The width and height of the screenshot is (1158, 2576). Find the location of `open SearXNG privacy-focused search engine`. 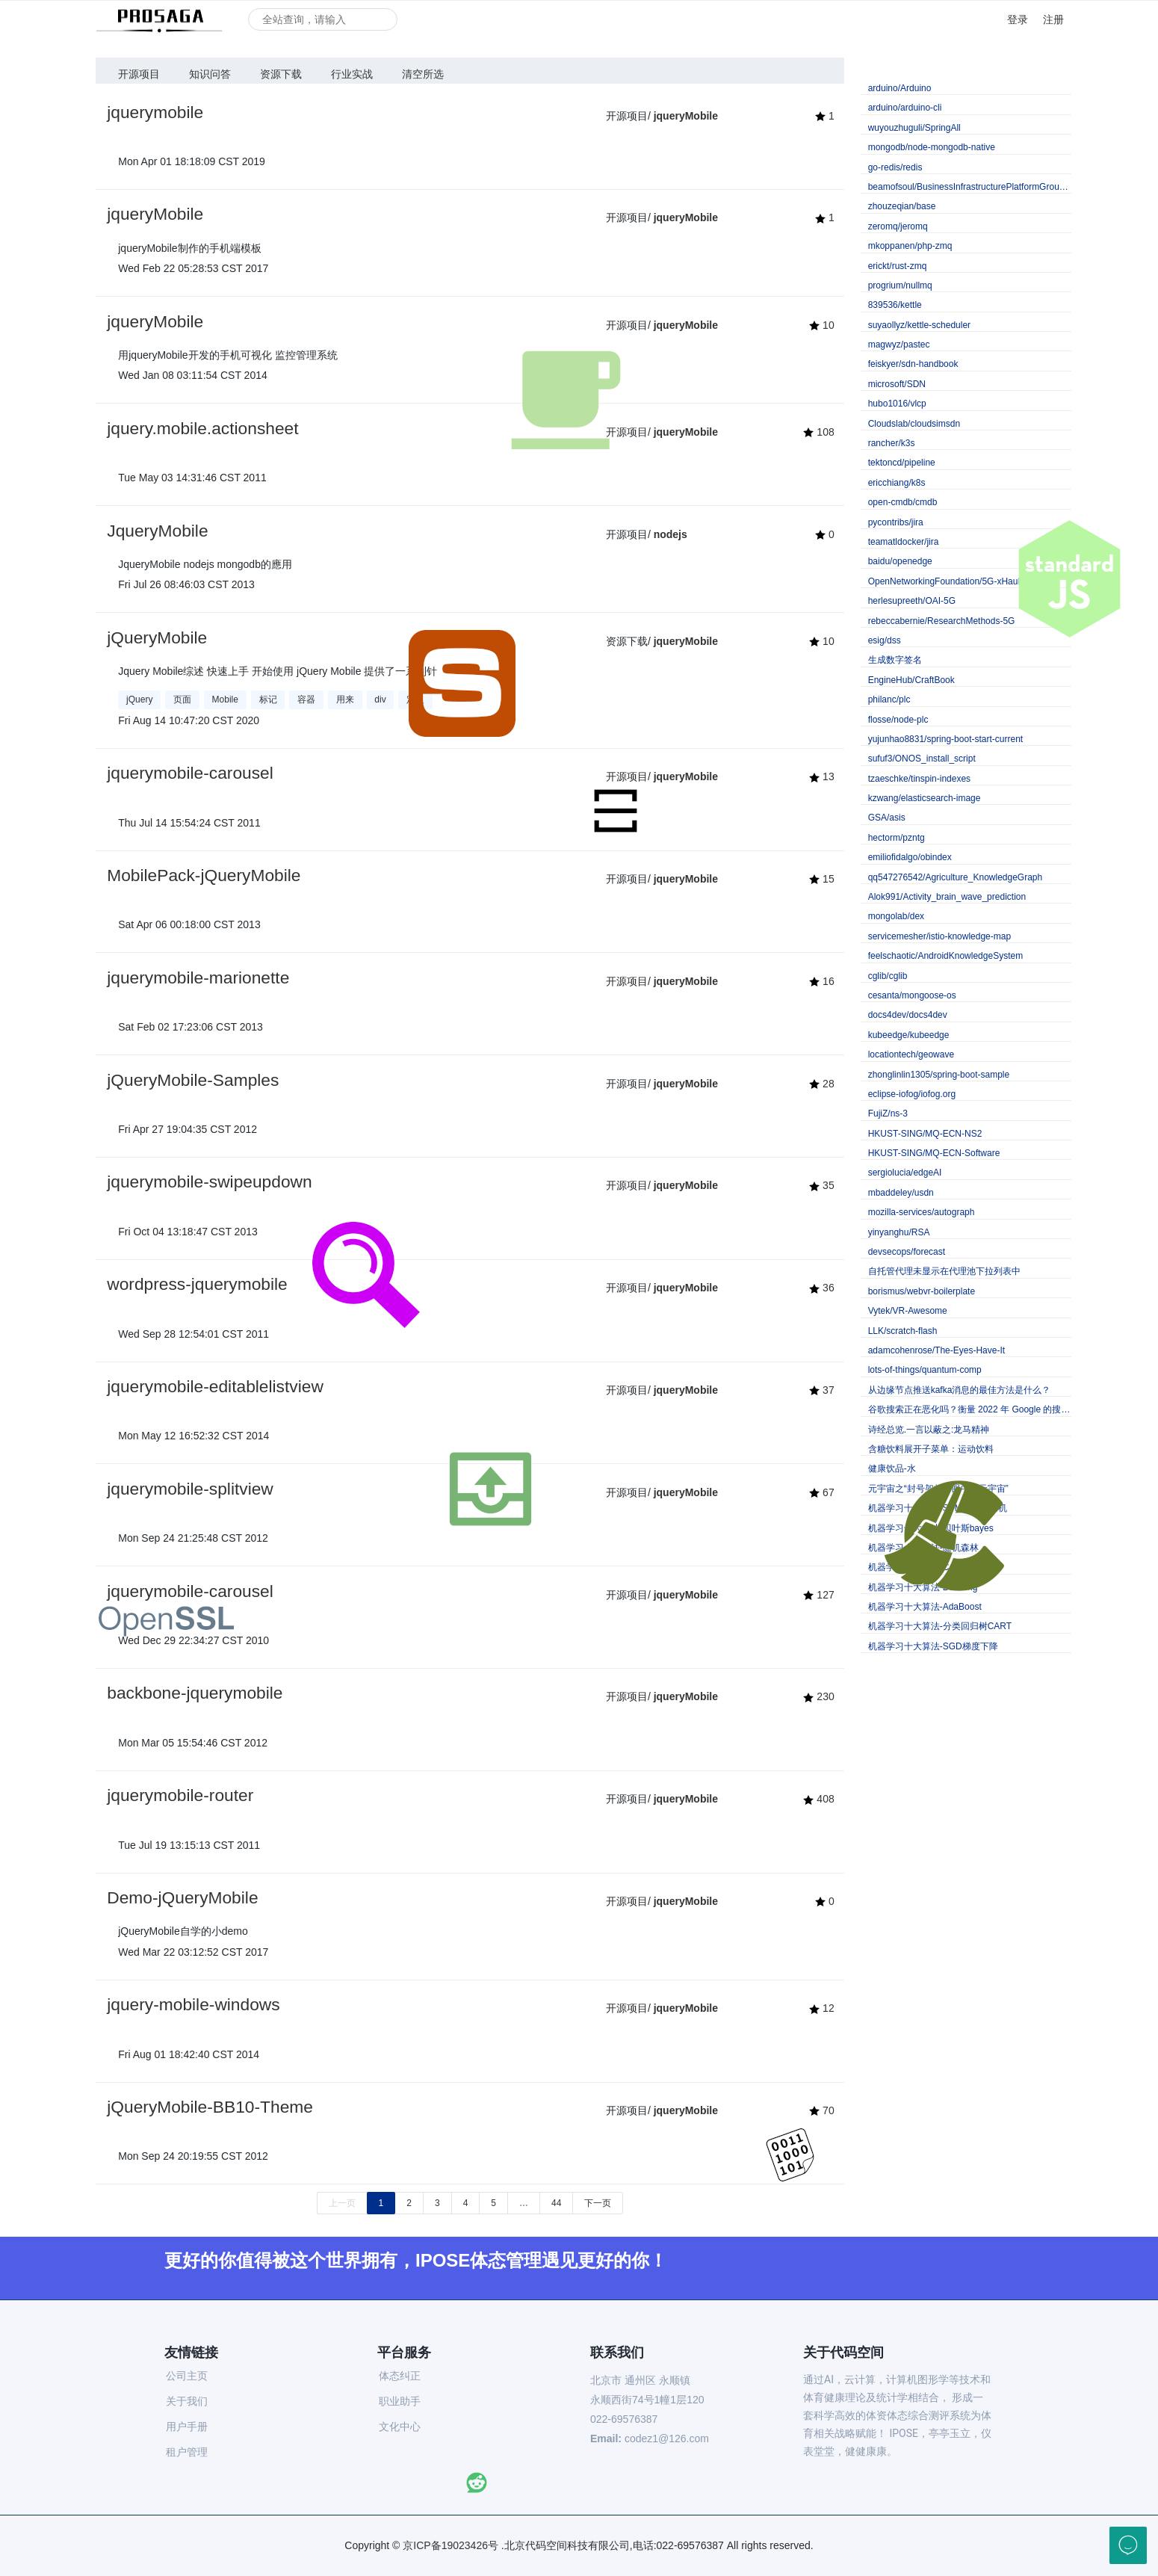

open SearXNG privacy-focused search engine is located at coordinates (366, 1275).